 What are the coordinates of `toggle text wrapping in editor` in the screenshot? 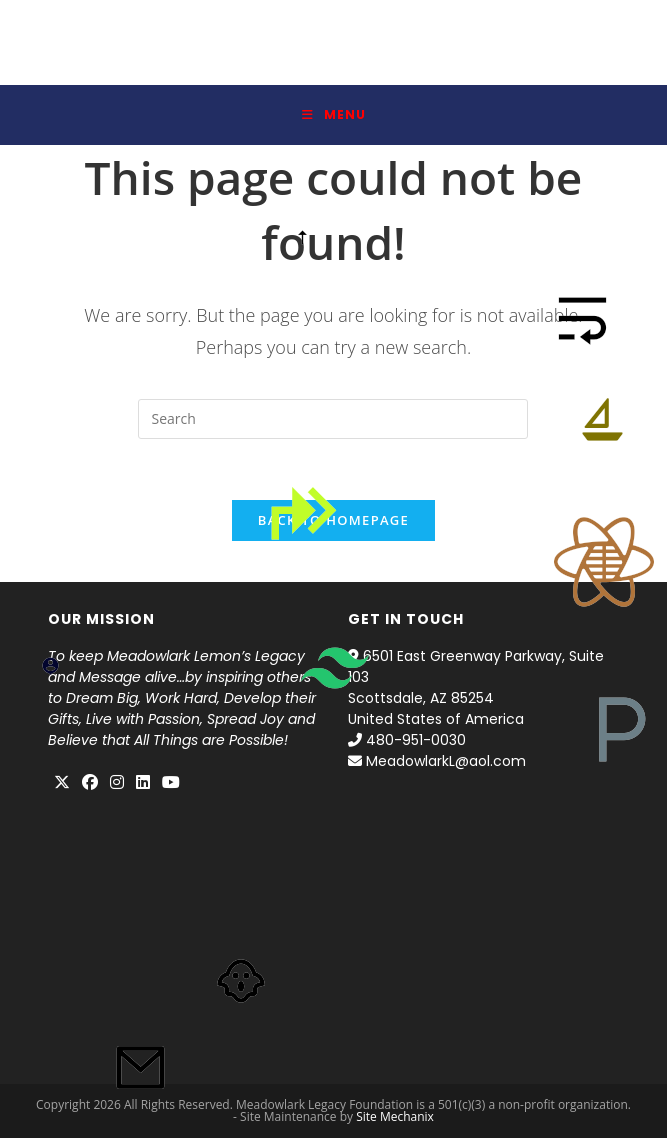 It's located at (582, 318).